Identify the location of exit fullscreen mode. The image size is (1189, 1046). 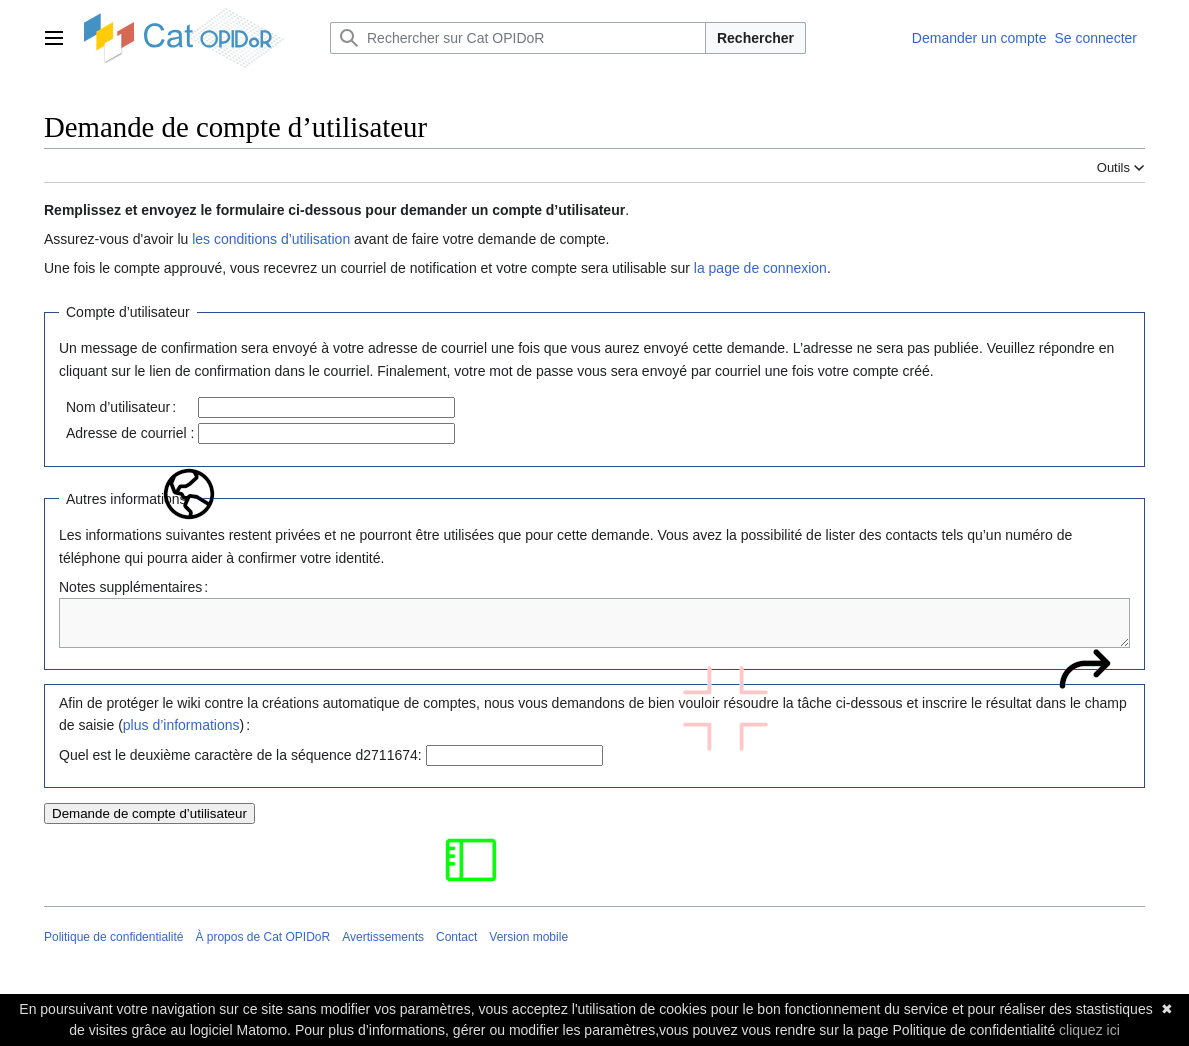
(725, 708).